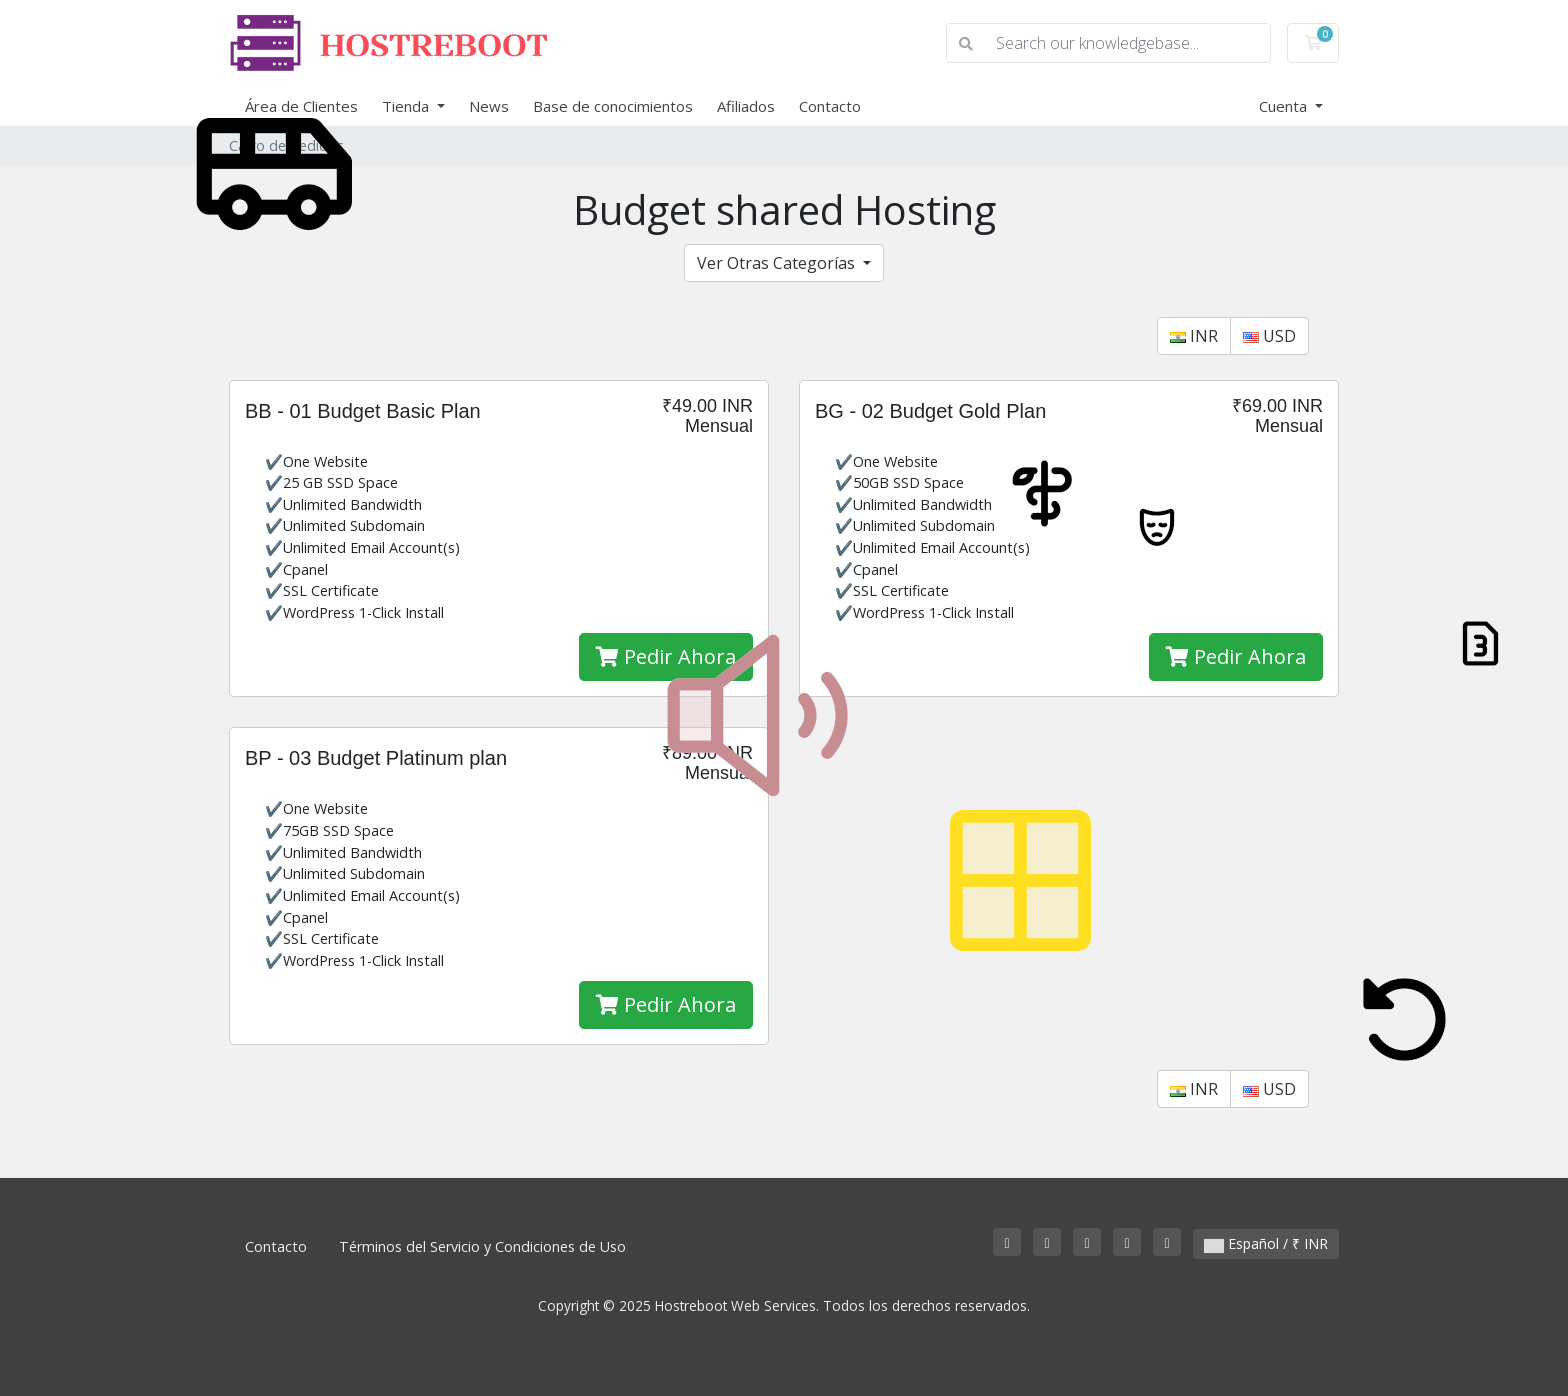 This screenshot has height=1396, width=1568. What do you see at coordinates (1020, 880) in the screenshot?
I see `view items in grid layout` at bounding box center [1020, 880].